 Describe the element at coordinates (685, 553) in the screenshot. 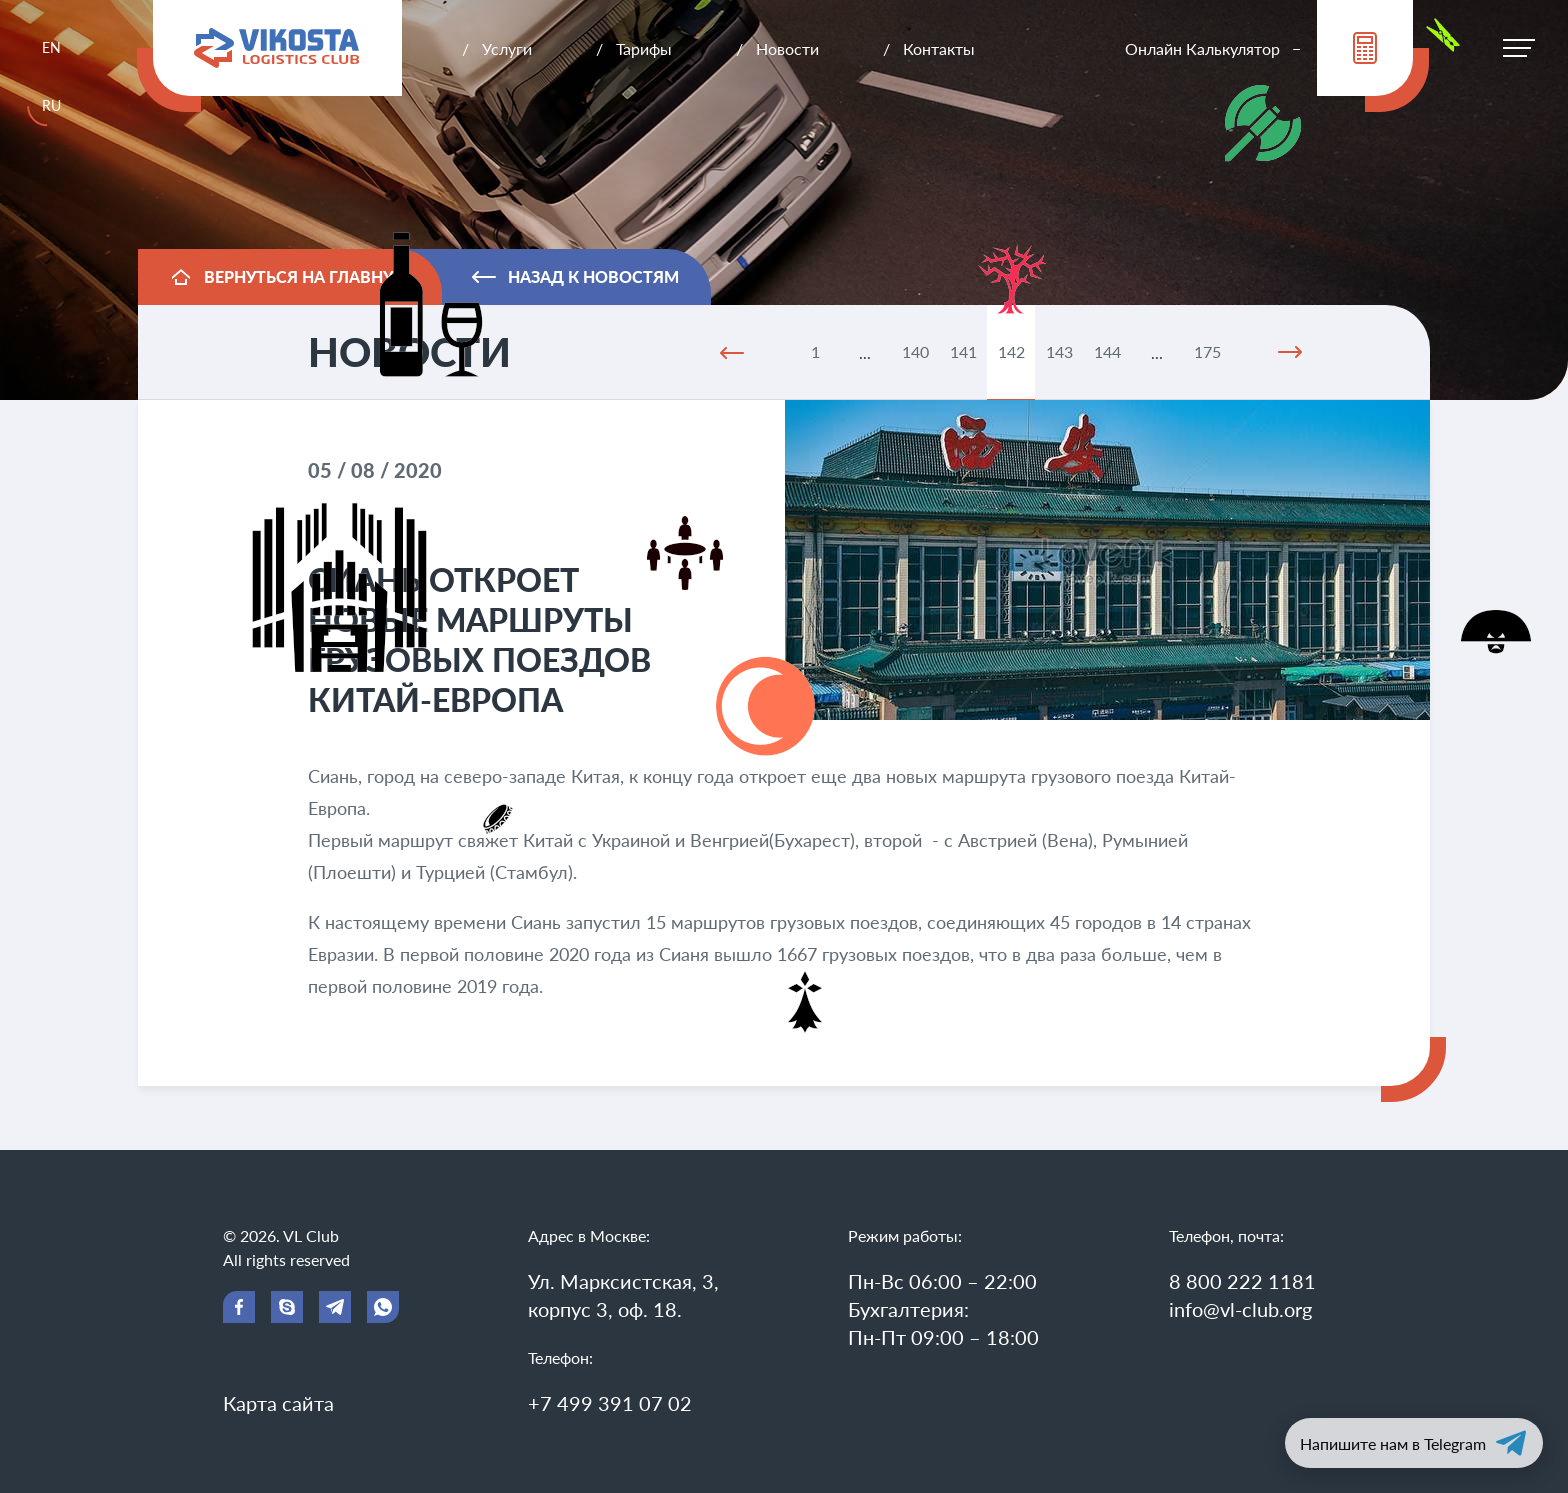

I see `join or schedule a meeting` at that location.